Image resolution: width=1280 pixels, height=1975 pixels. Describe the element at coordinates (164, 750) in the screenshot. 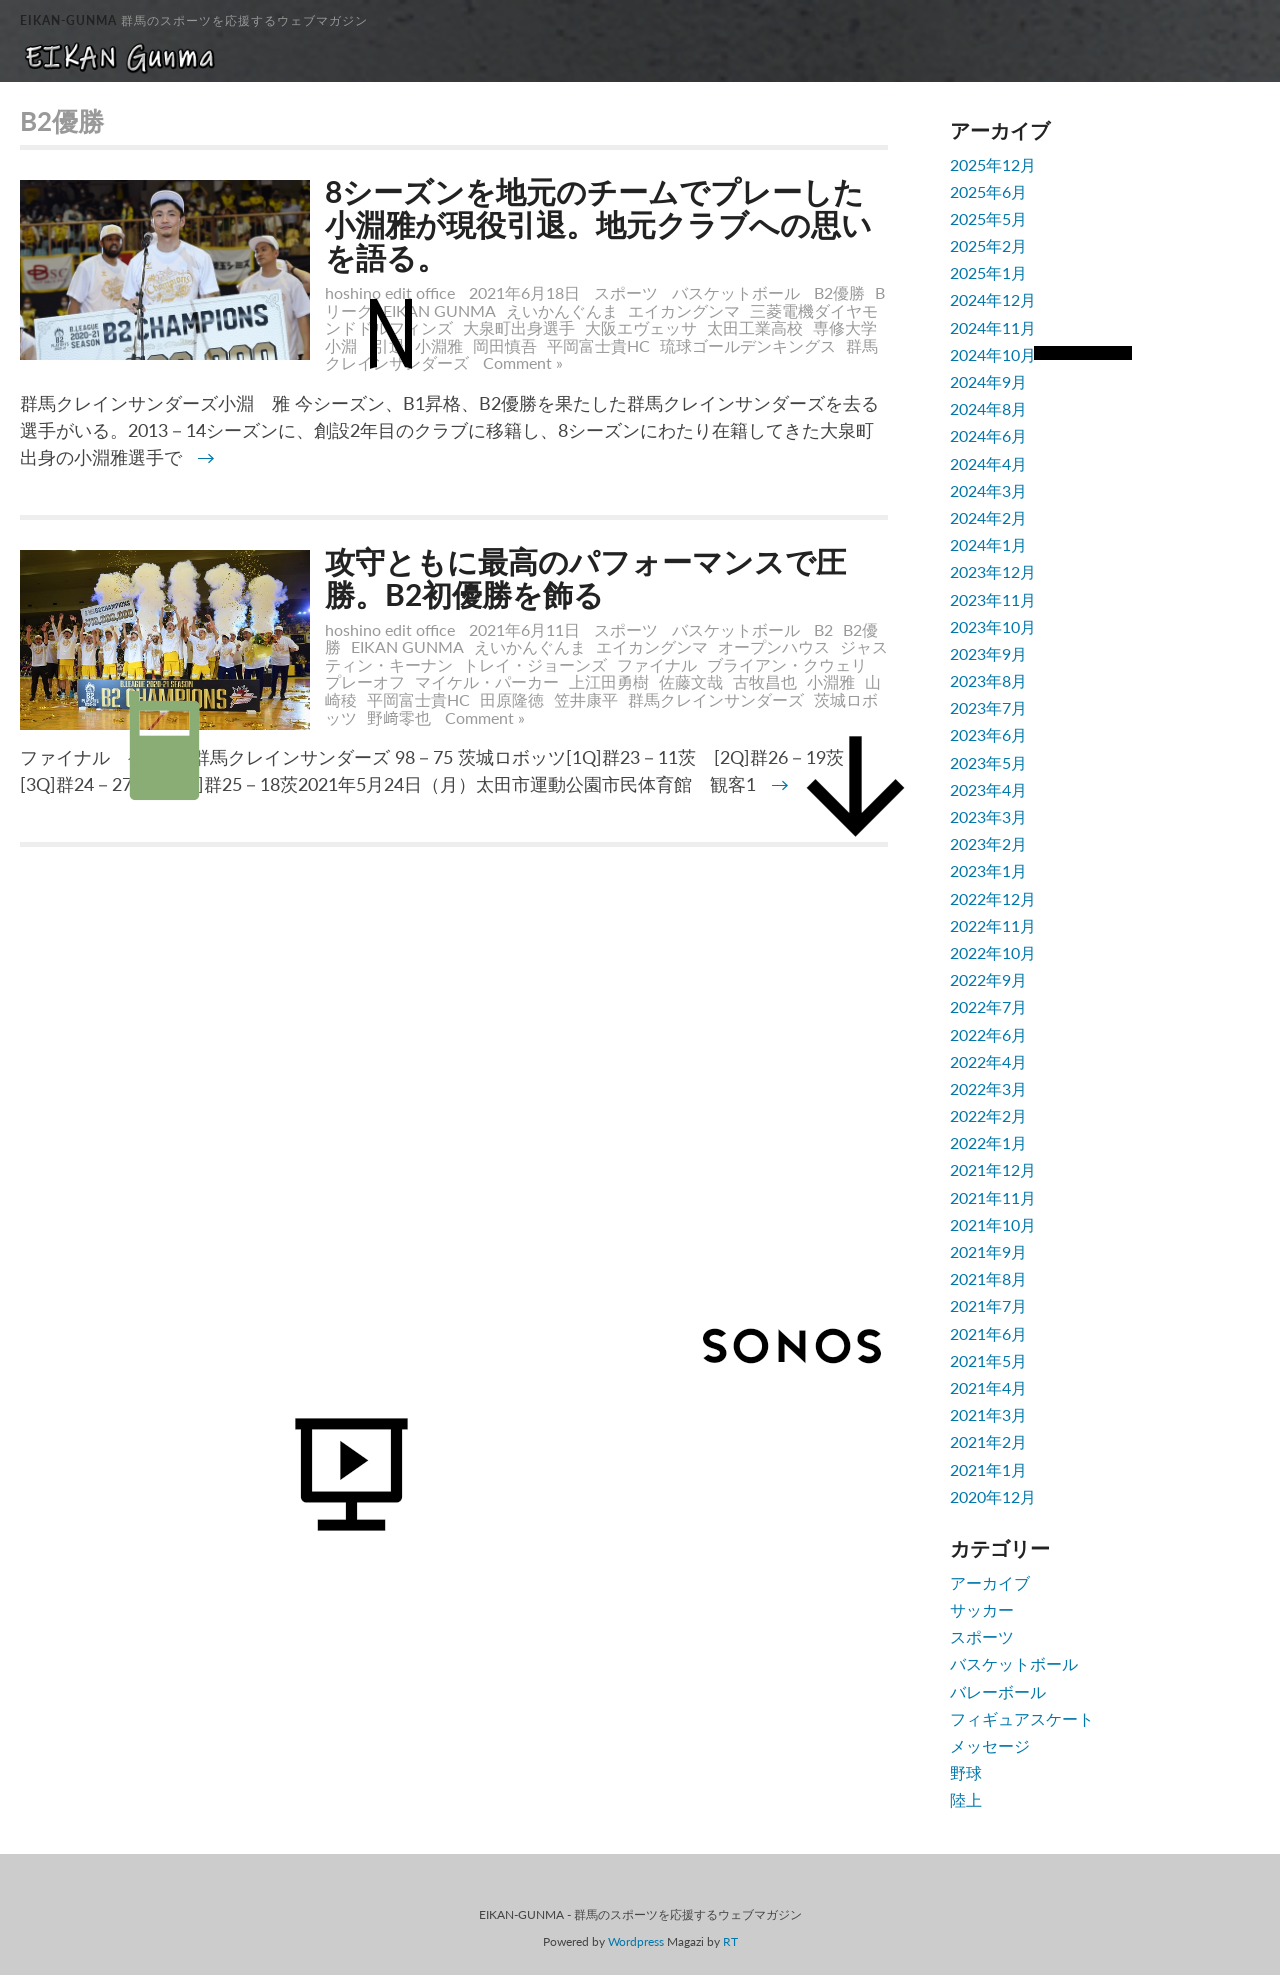

I see `indicates mobile device or phone functionality` at that location.